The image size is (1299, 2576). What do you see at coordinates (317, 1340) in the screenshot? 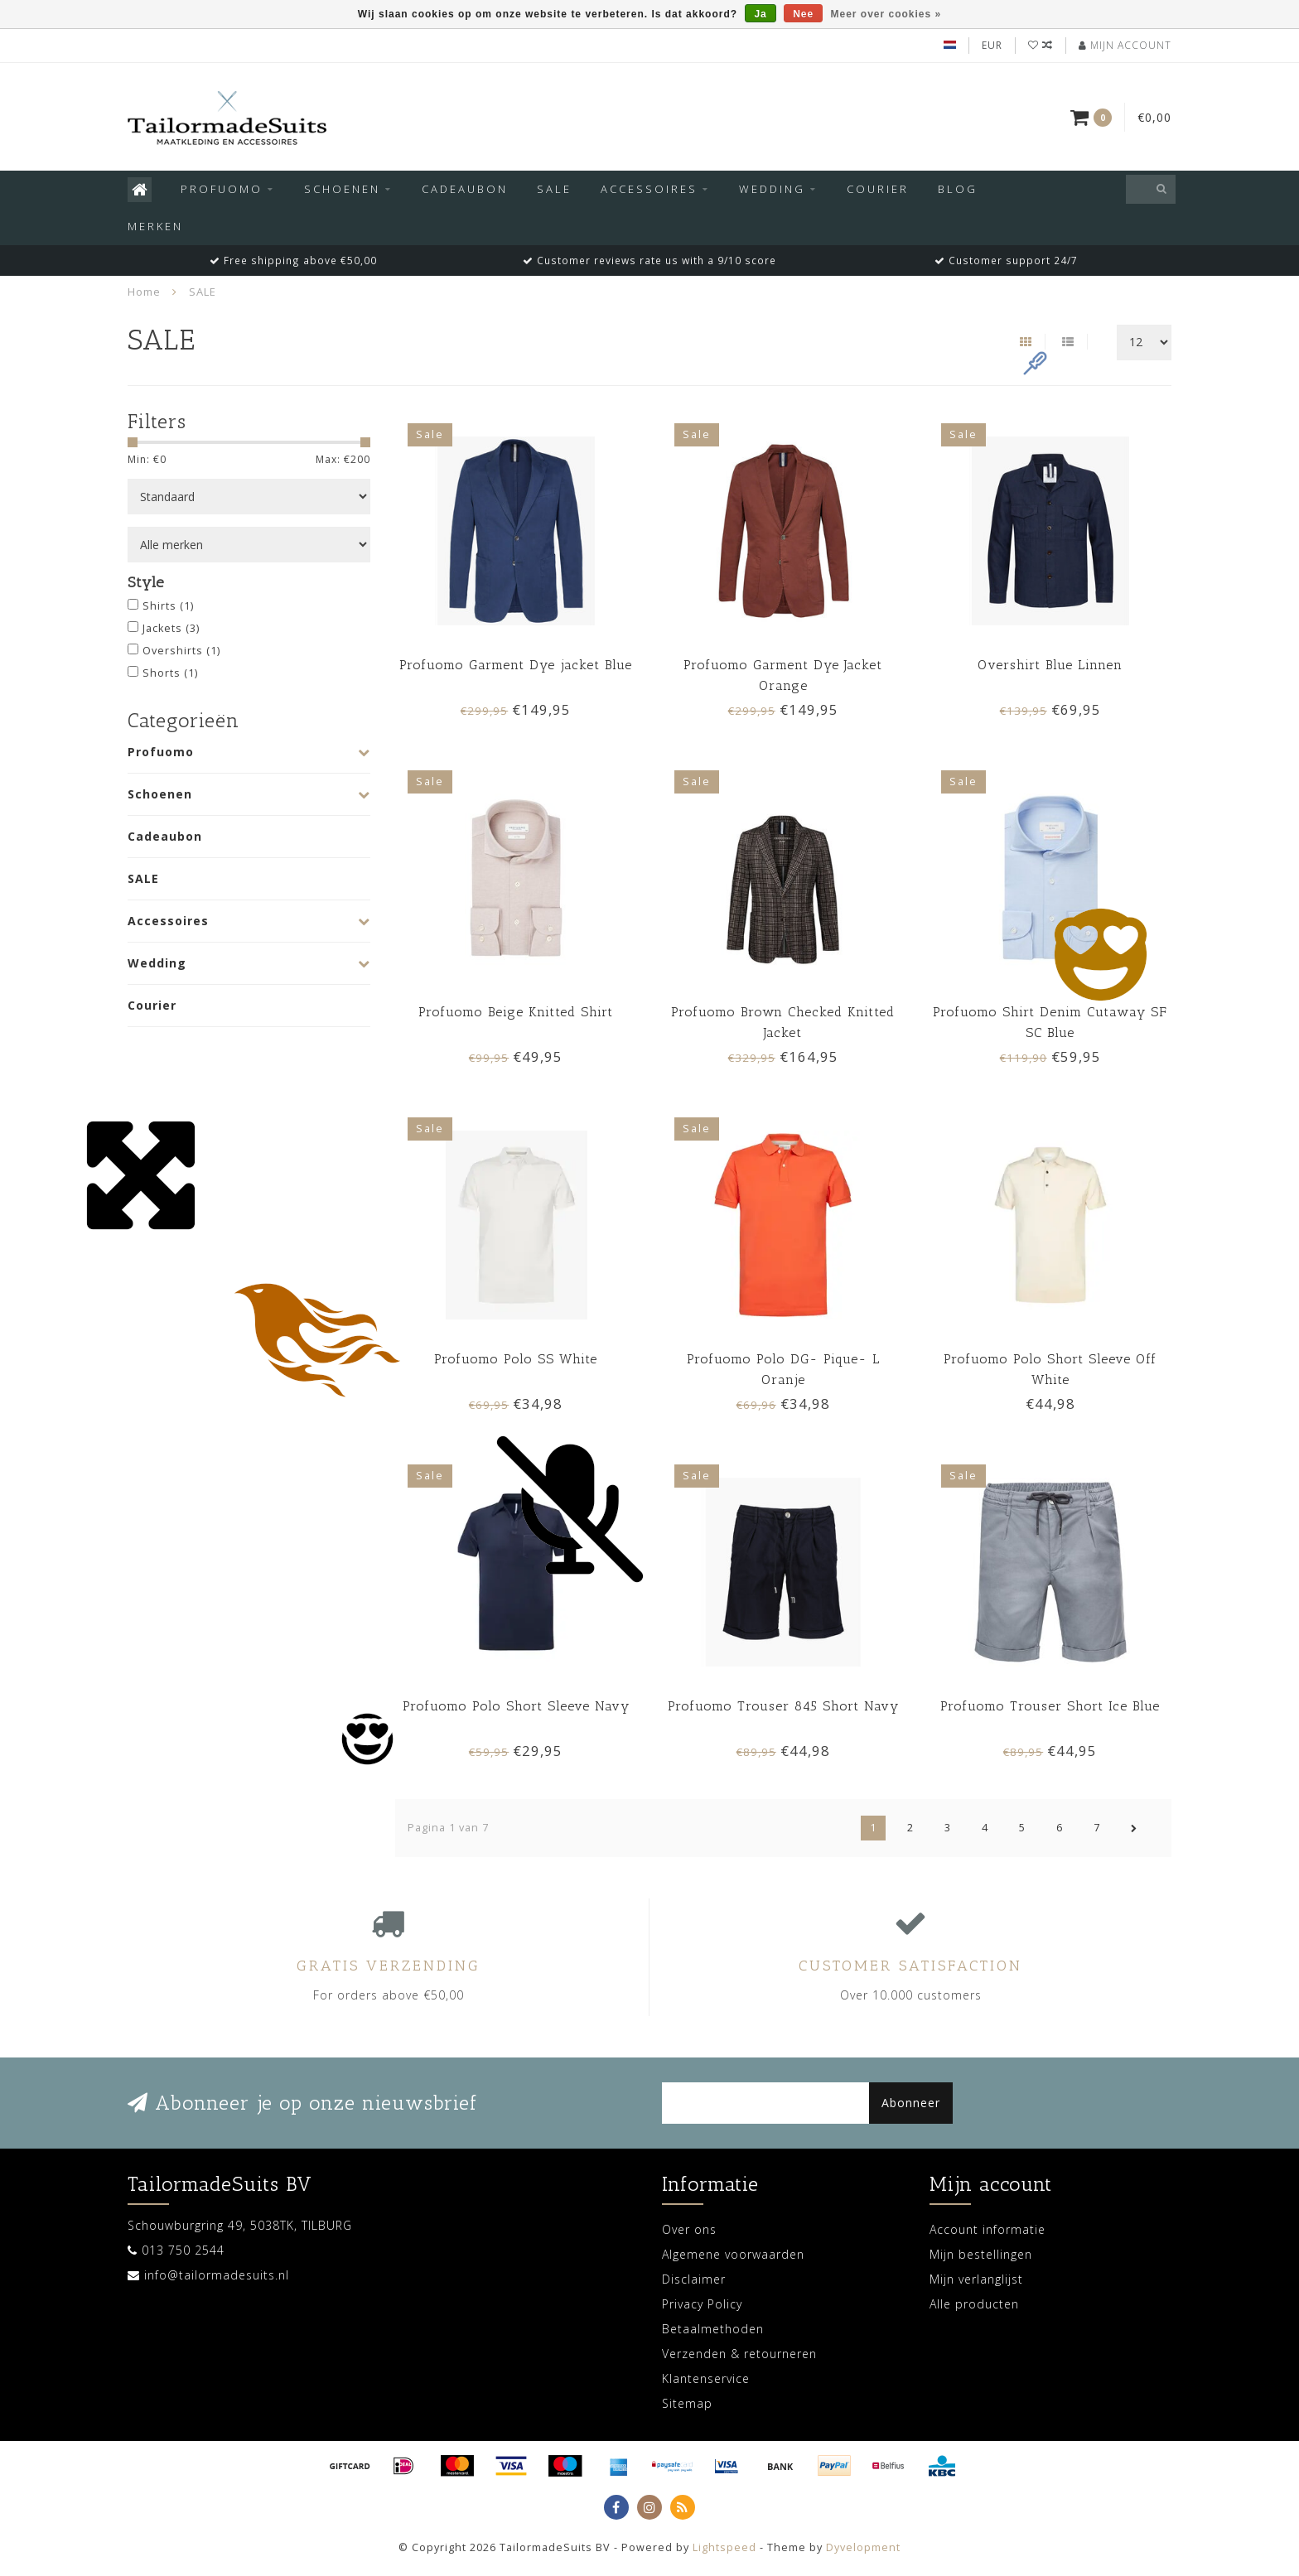
I see `phoenix framework logo` at bounding box center [317, 1340].